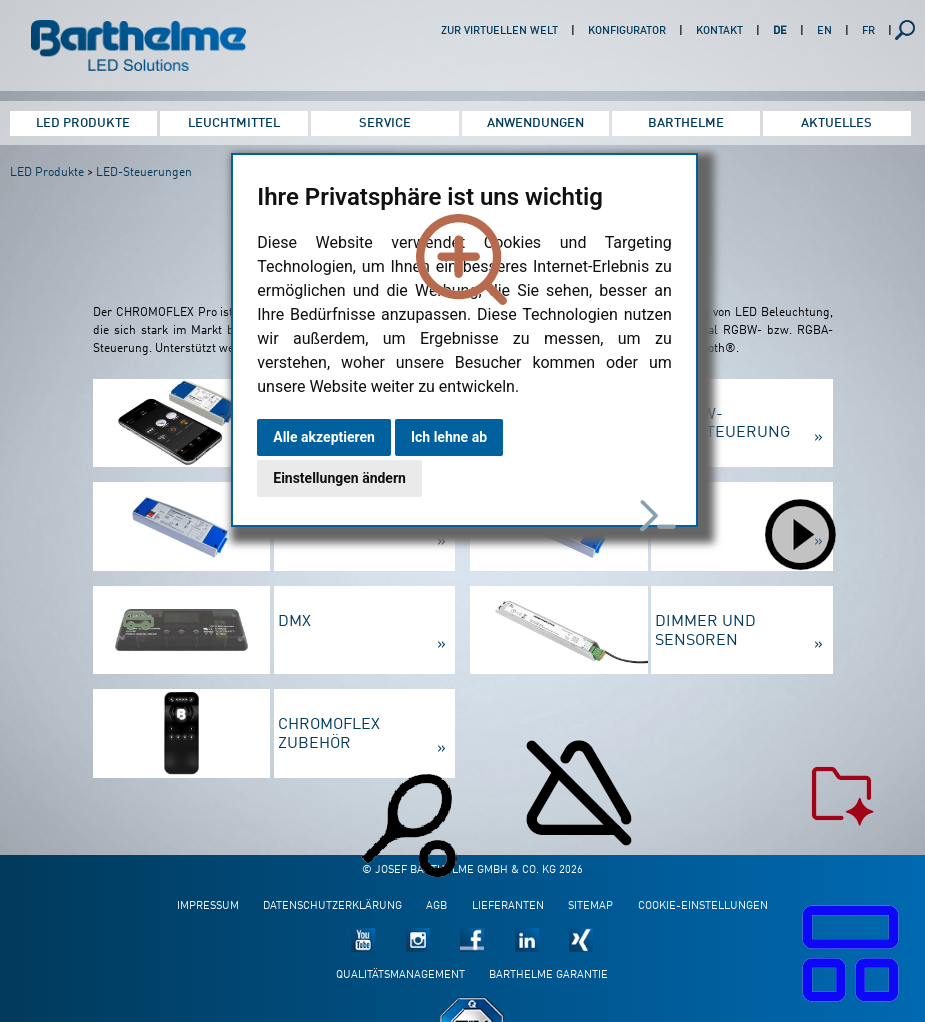  Describe the element at coordinates (461, 259) in the screenshot. I see `zoom in on content` at that location.